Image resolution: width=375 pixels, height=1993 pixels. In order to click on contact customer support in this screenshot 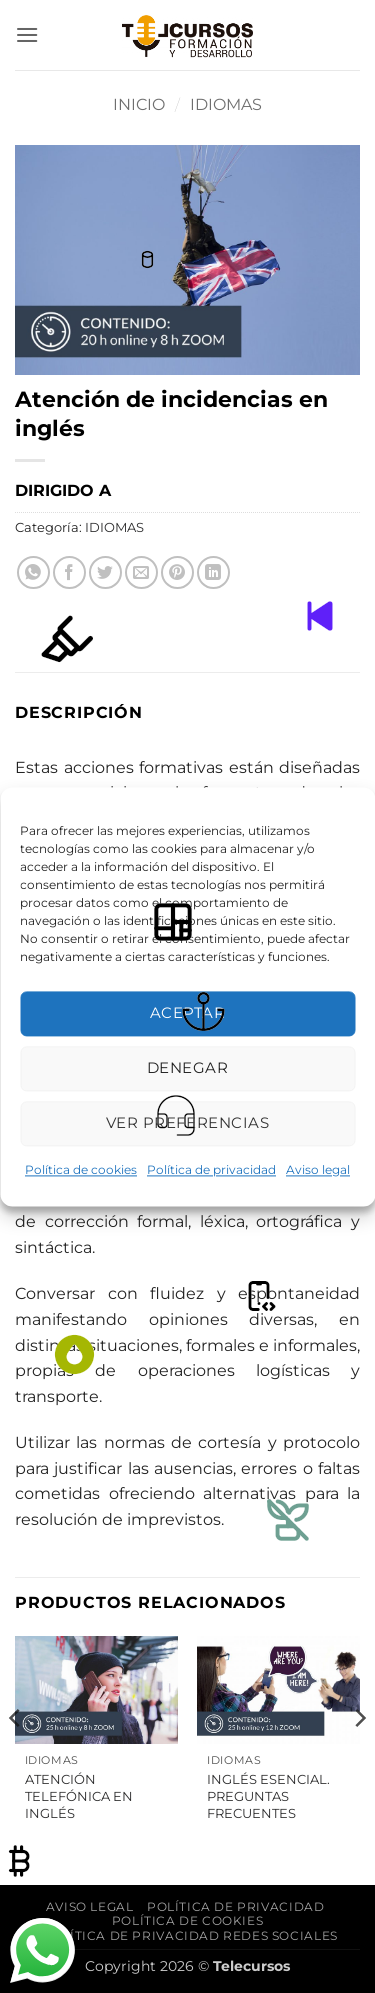, I will do `click(176, 1114)`.